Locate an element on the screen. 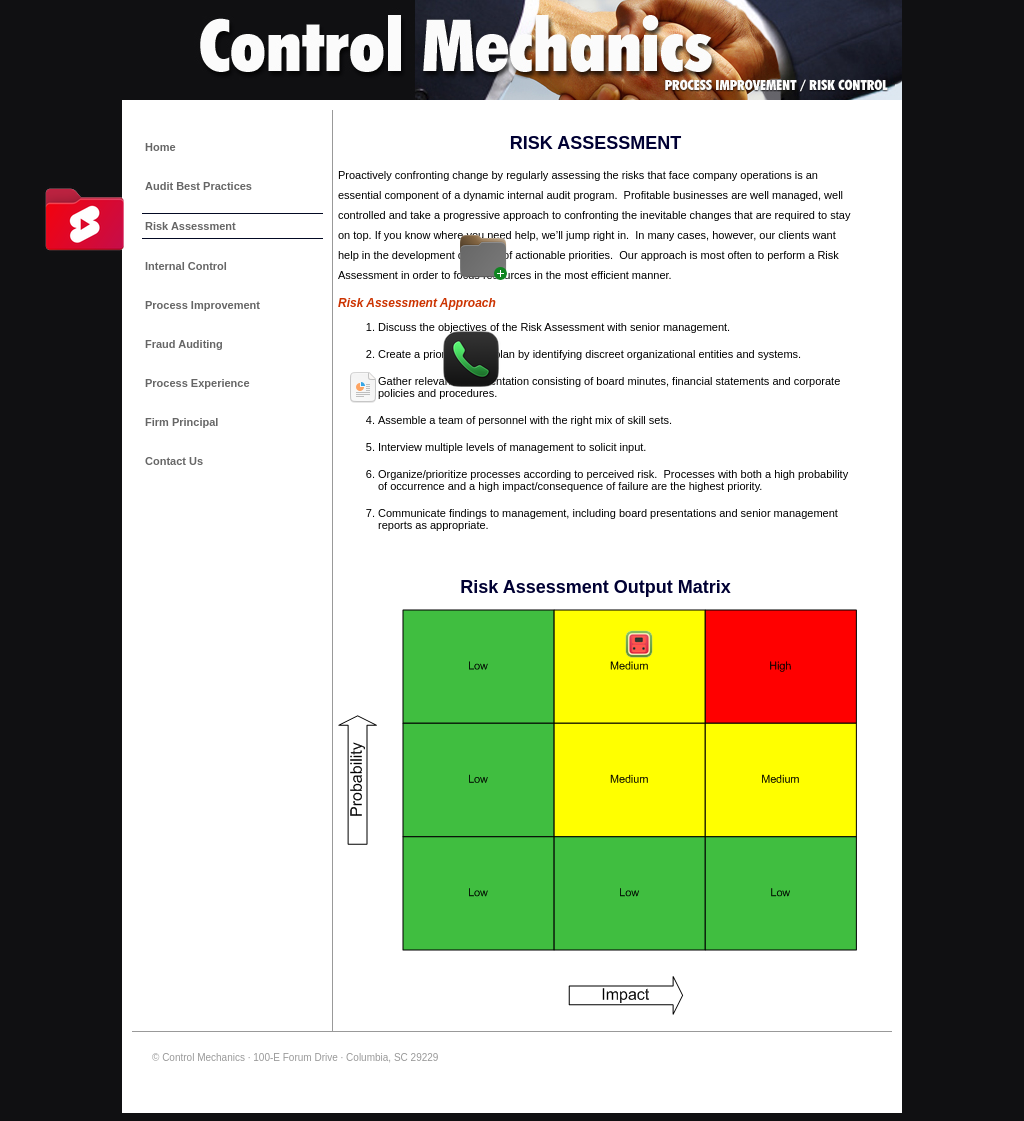 This screenshot has width=1024, height=1121. open folder containing YouTube Shorts videos is located at coordinates (84, 221).